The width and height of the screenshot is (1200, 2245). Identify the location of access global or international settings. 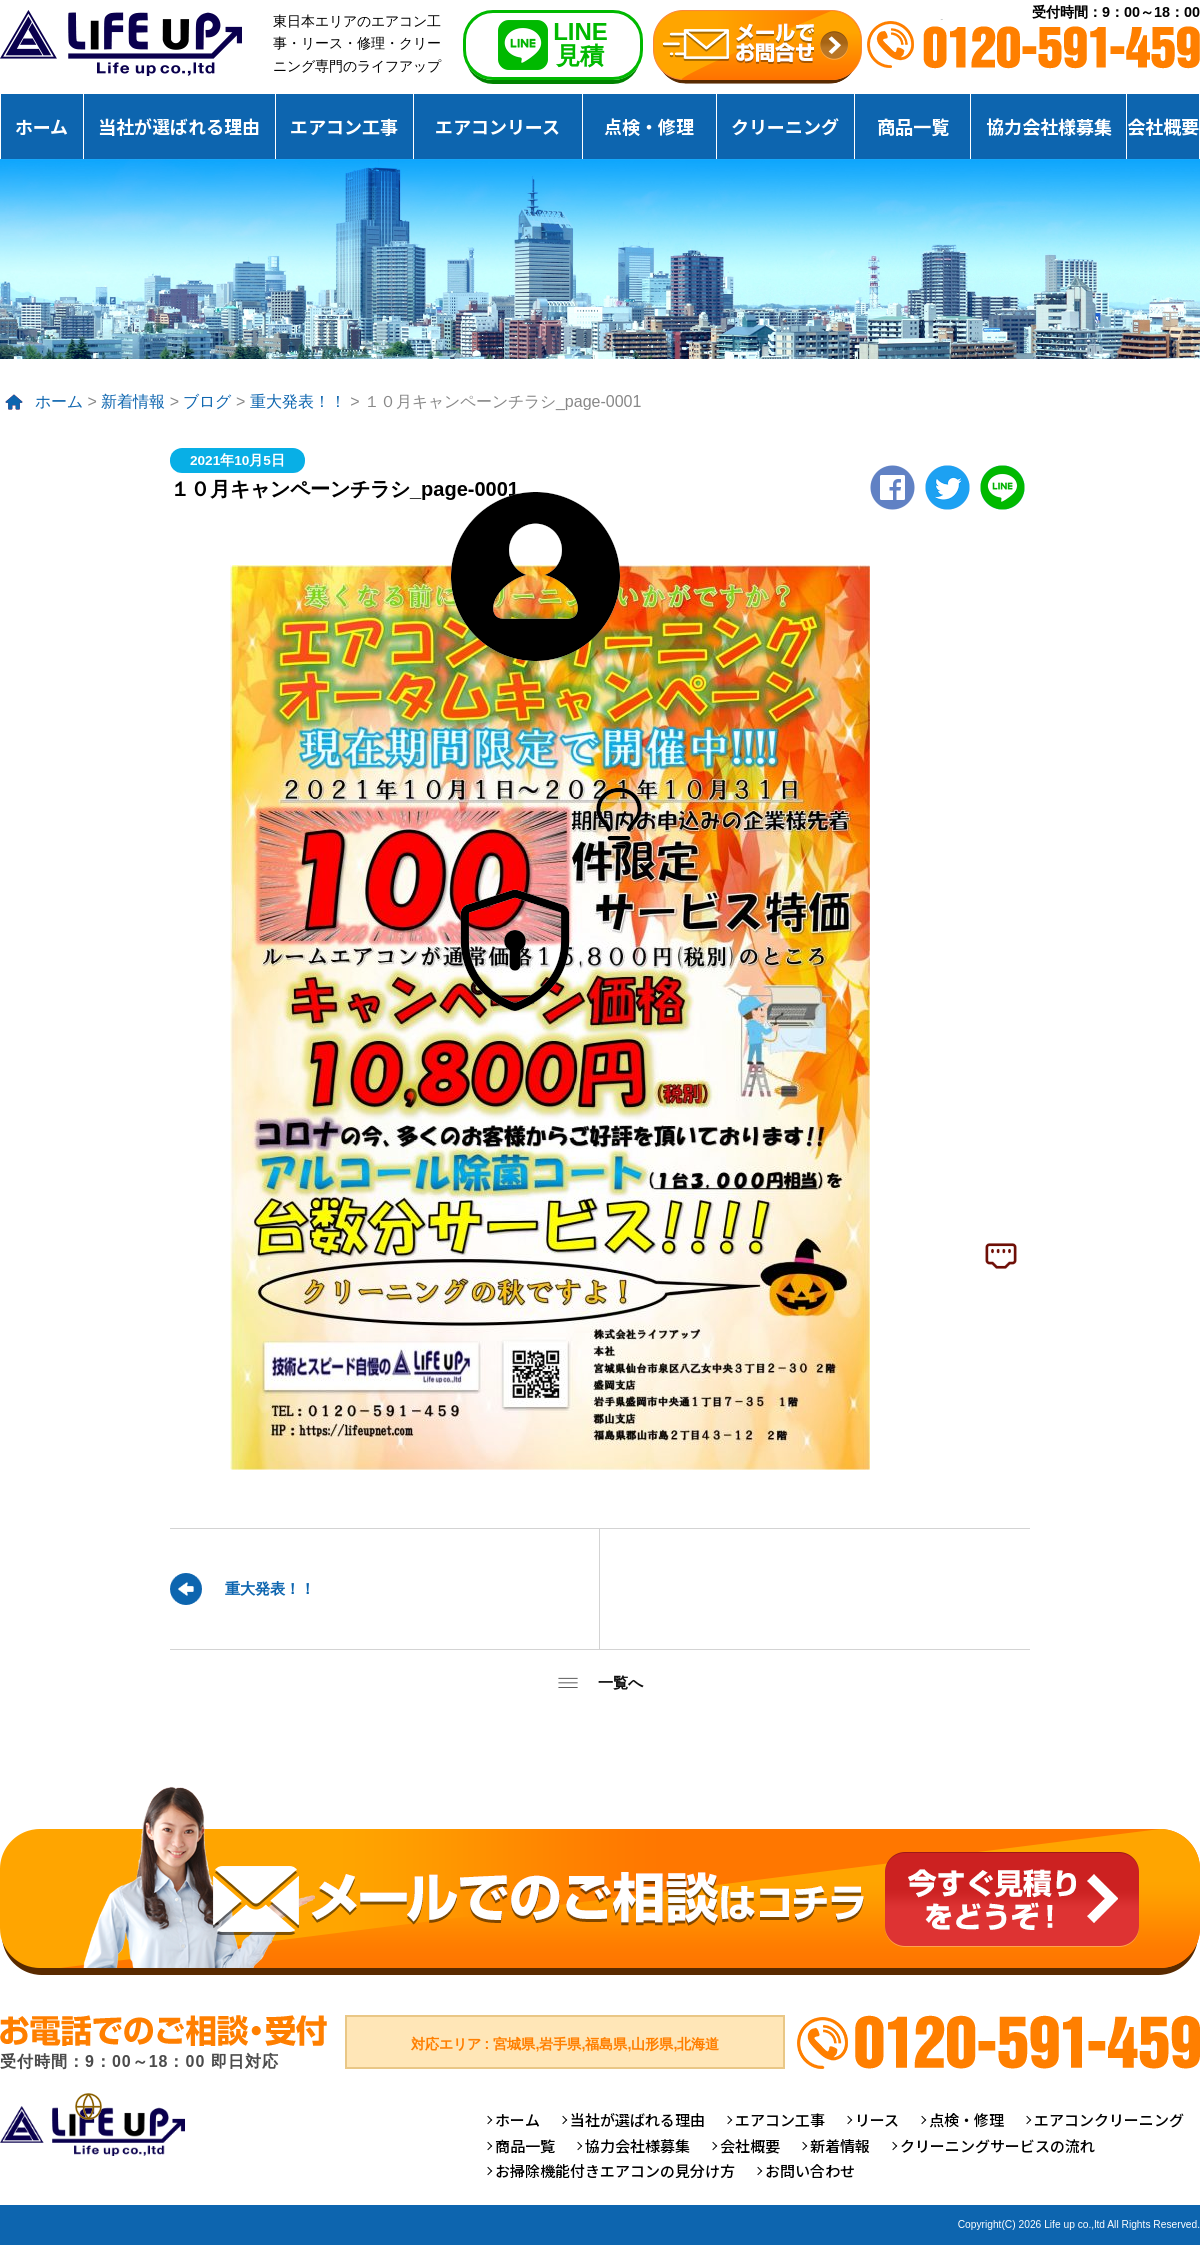
(88, 2106).